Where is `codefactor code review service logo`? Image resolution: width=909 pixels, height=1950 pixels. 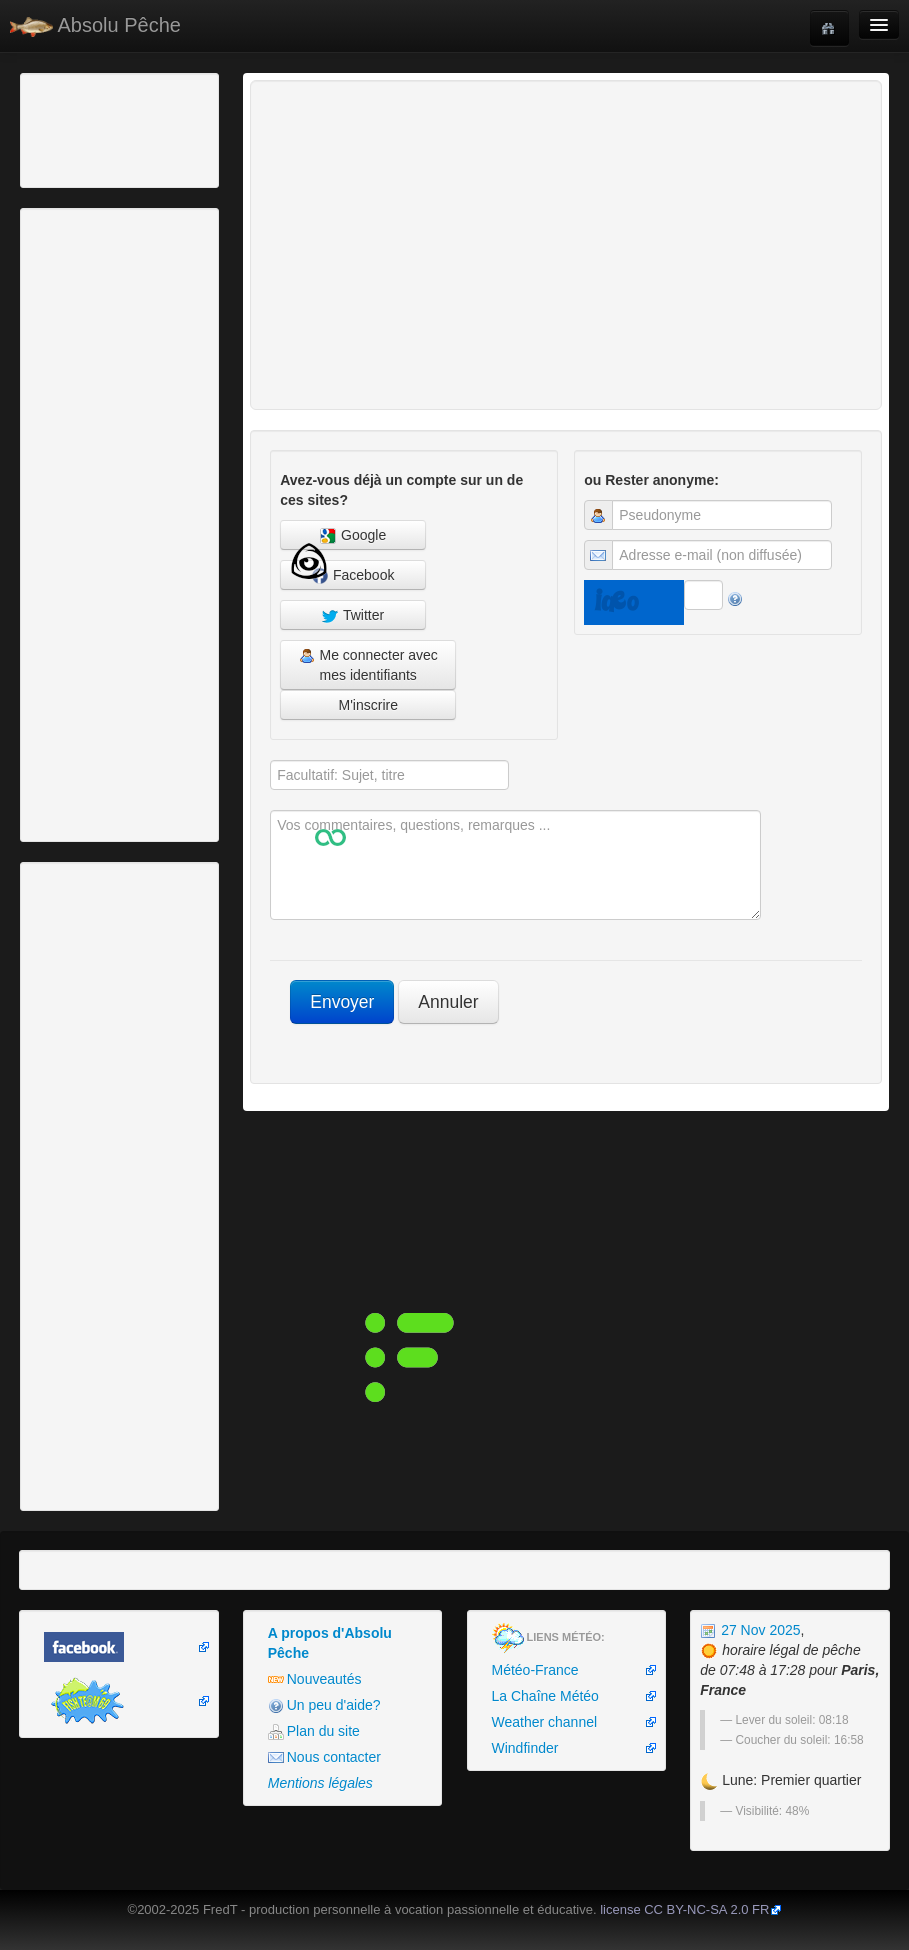 codefactor code review service logo is located at coordinates (409, 1357).